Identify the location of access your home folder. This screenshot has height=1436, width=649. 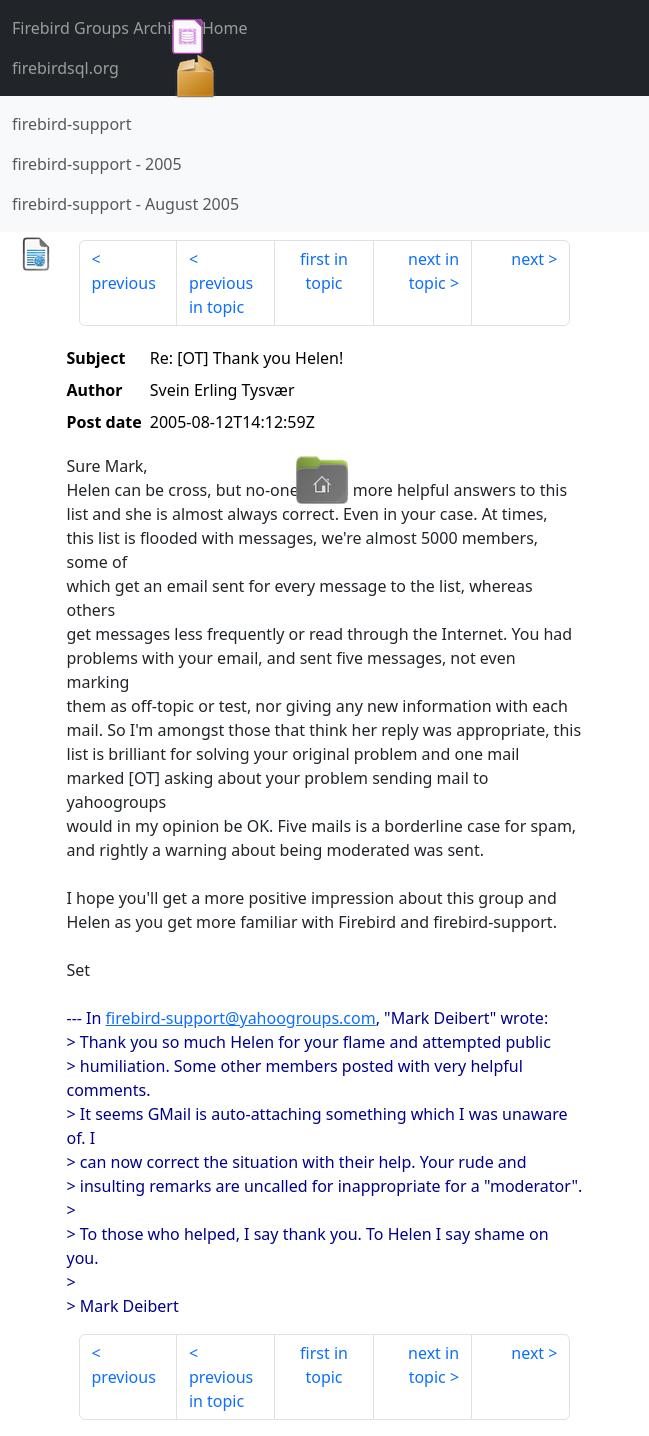
(322, 480).